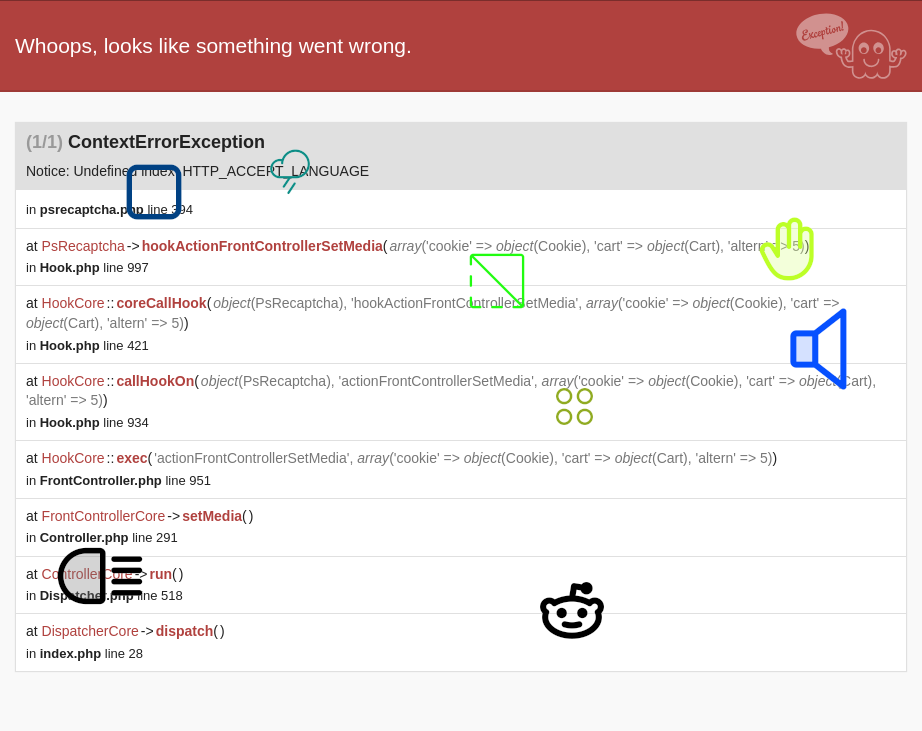  What do you see at coordinates (834, 349) in the screenshot?
I see `speaker with no audio output` at bounding box center [834, 349].